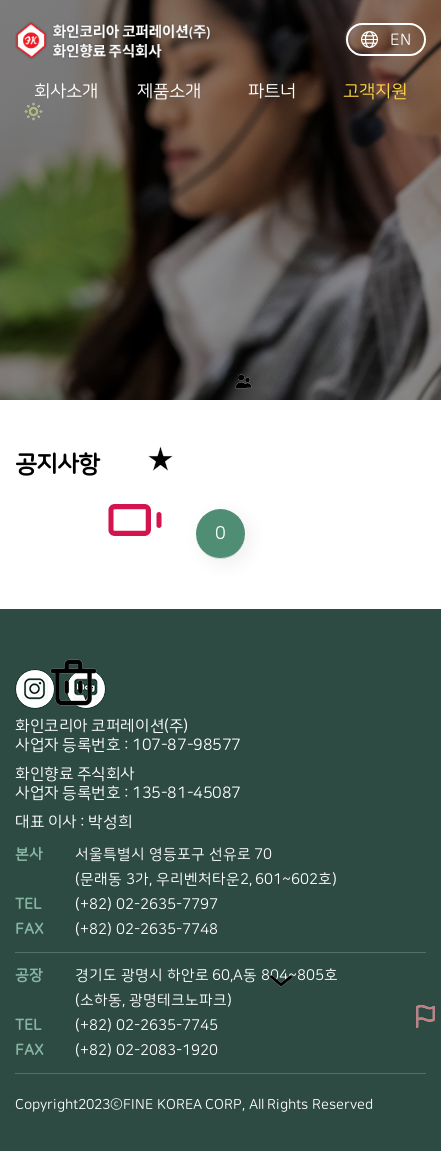 This screenshot has height=1151, width=441. Describe the element at coordinates (243, 381) in the screenshot. I see `view contacts or friends list` at that location.